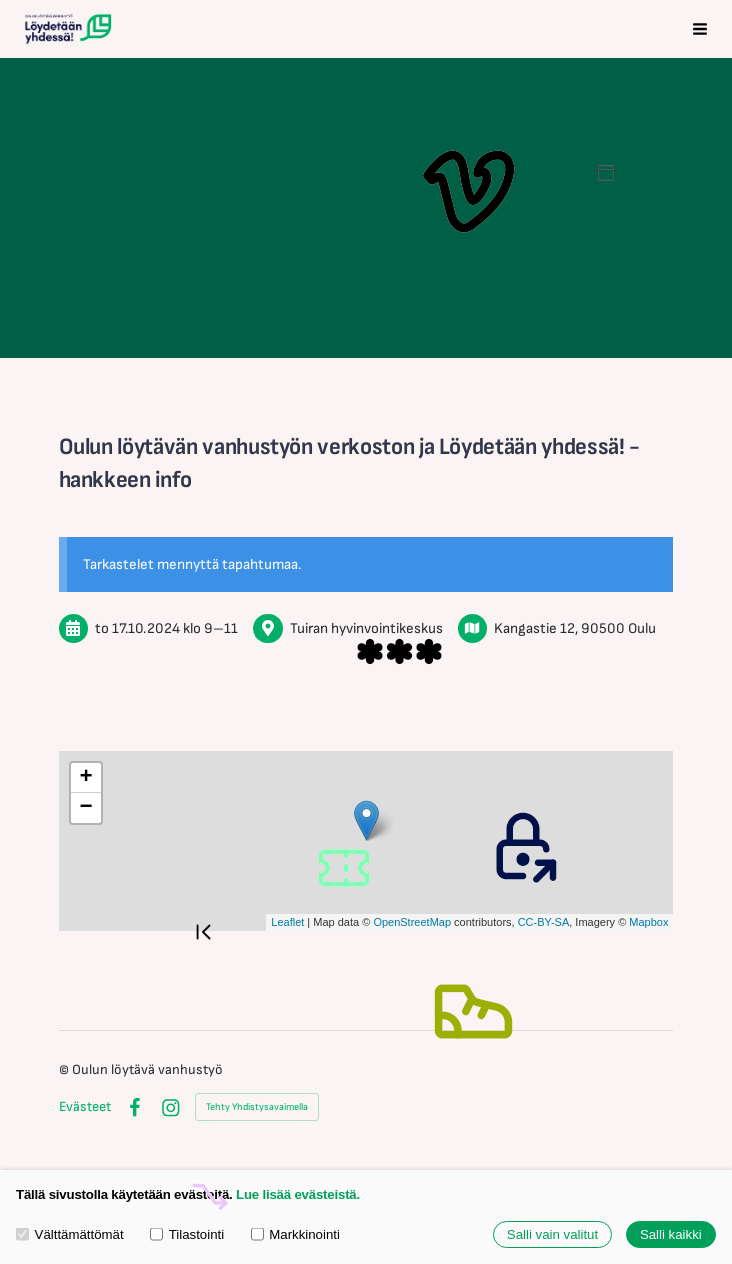 This screenshot has width=732, height=1264. Describe the element at coordinates (399, 651) in the screenshot. I see `enter or manage your password` at that location.